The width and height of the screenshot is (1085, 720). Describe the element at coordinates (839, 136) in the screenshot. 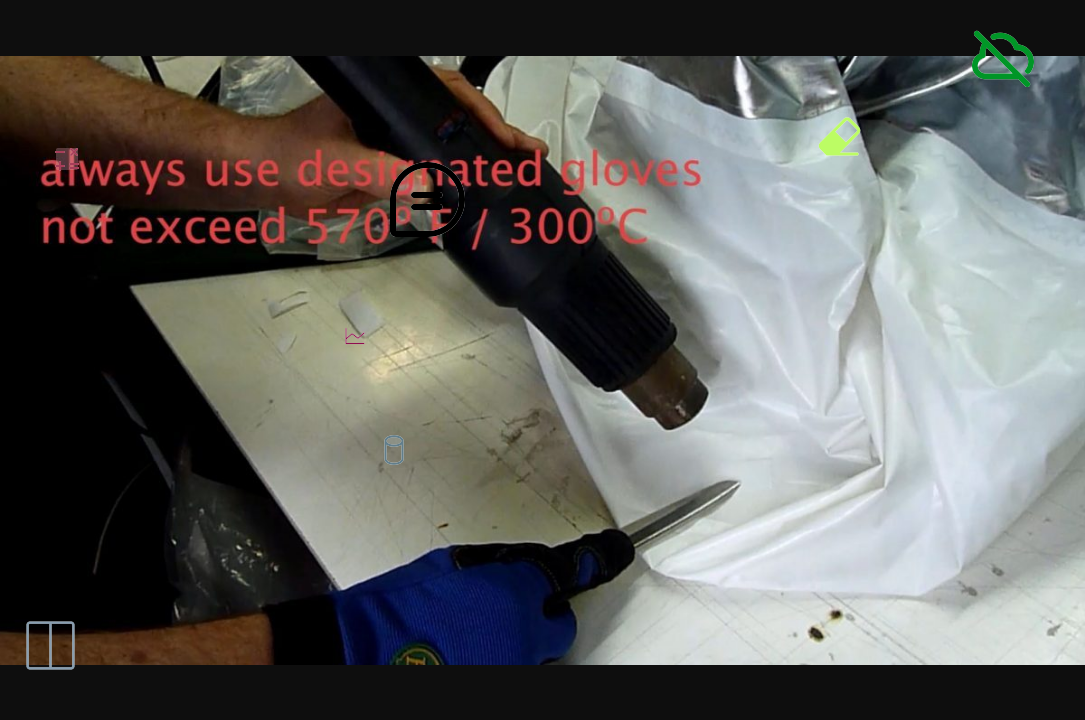

I see `erase or clear content` at that location.